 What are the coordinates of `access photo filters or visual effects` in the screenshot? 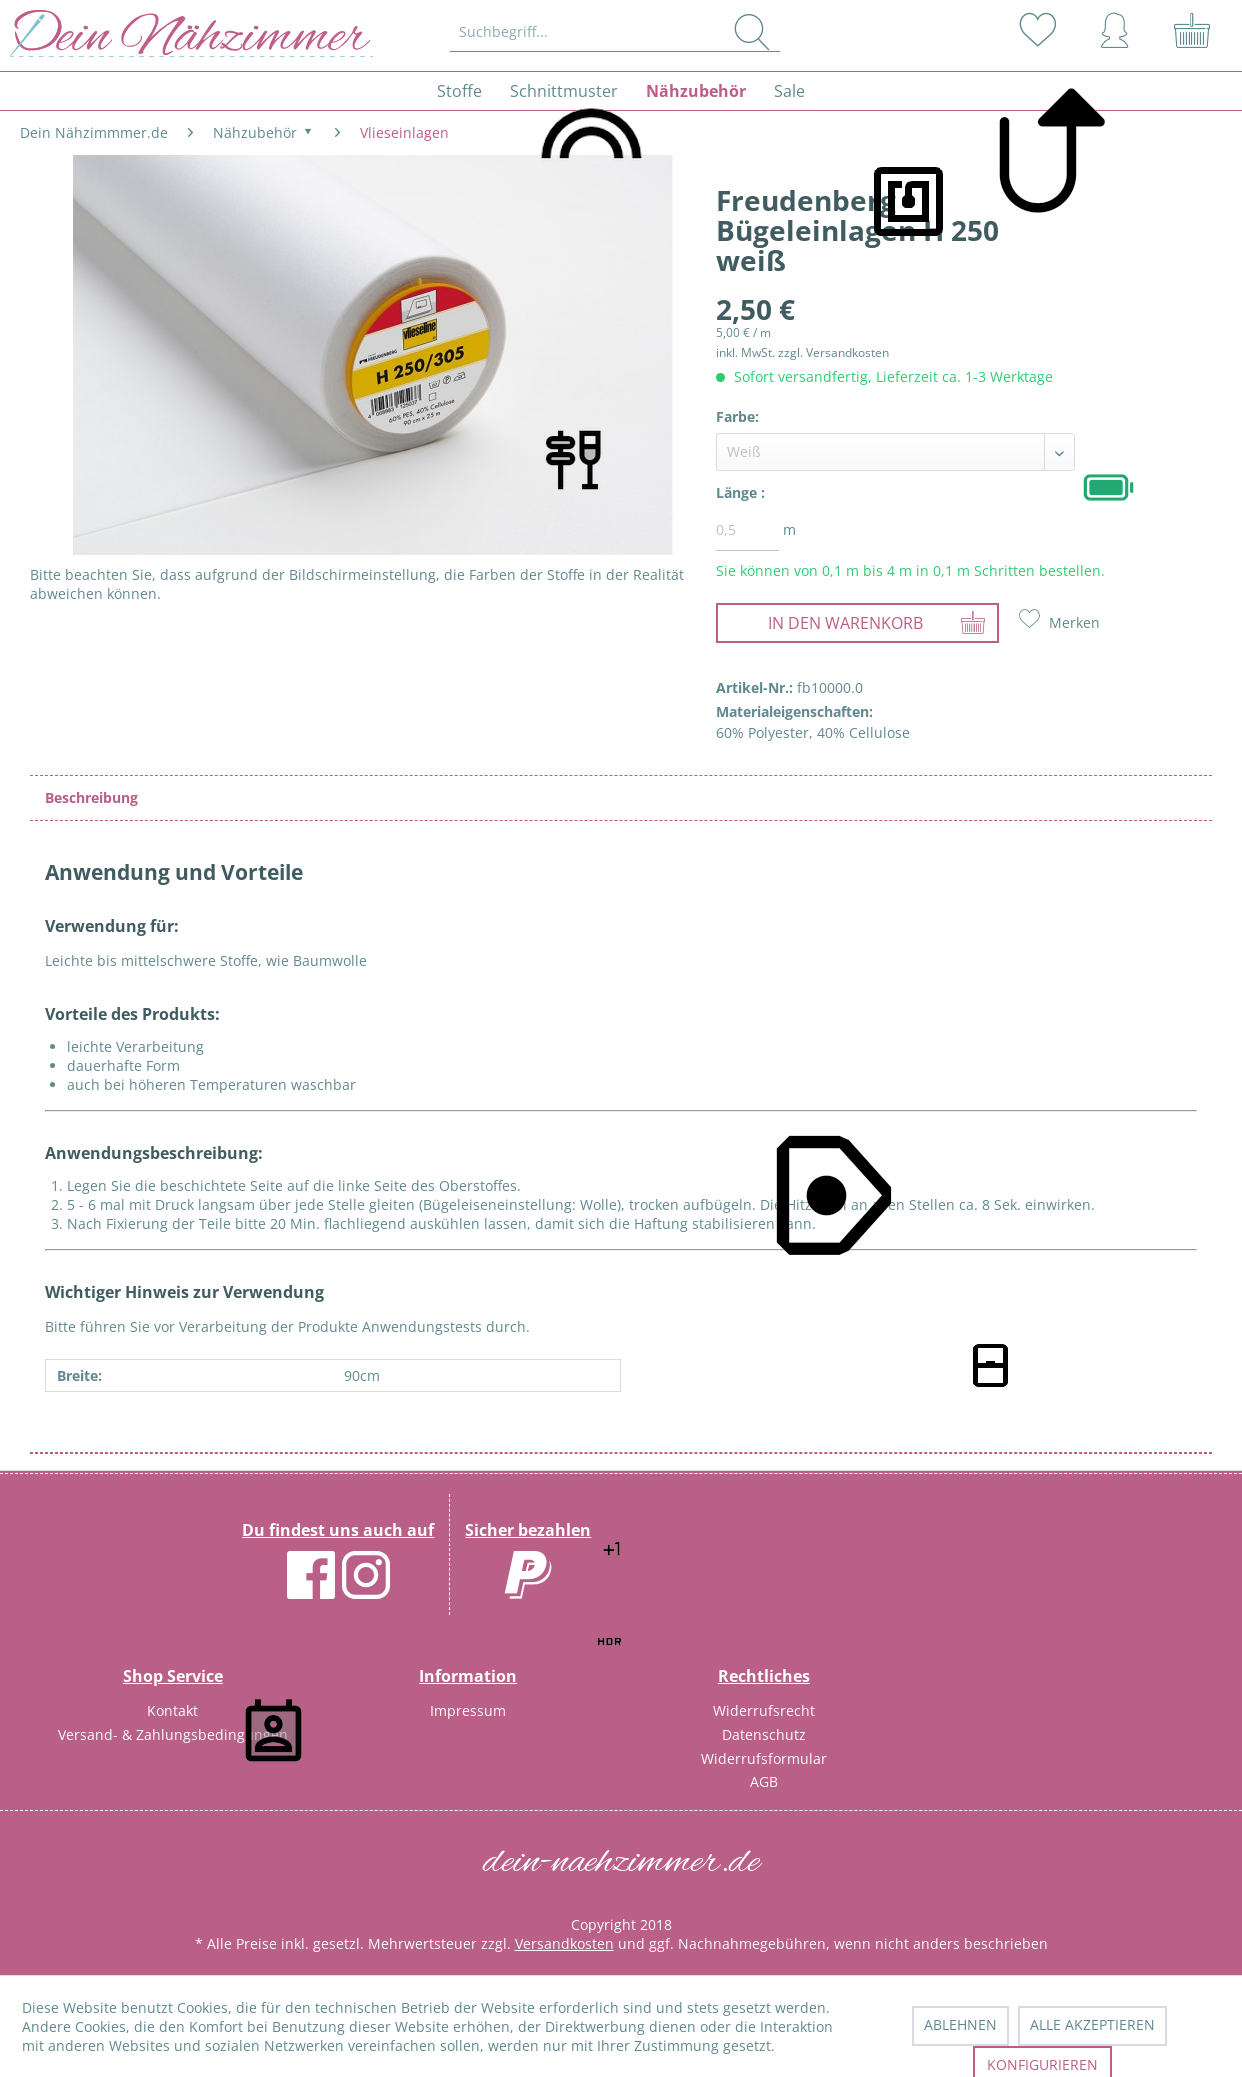 It's located at (591, 135).